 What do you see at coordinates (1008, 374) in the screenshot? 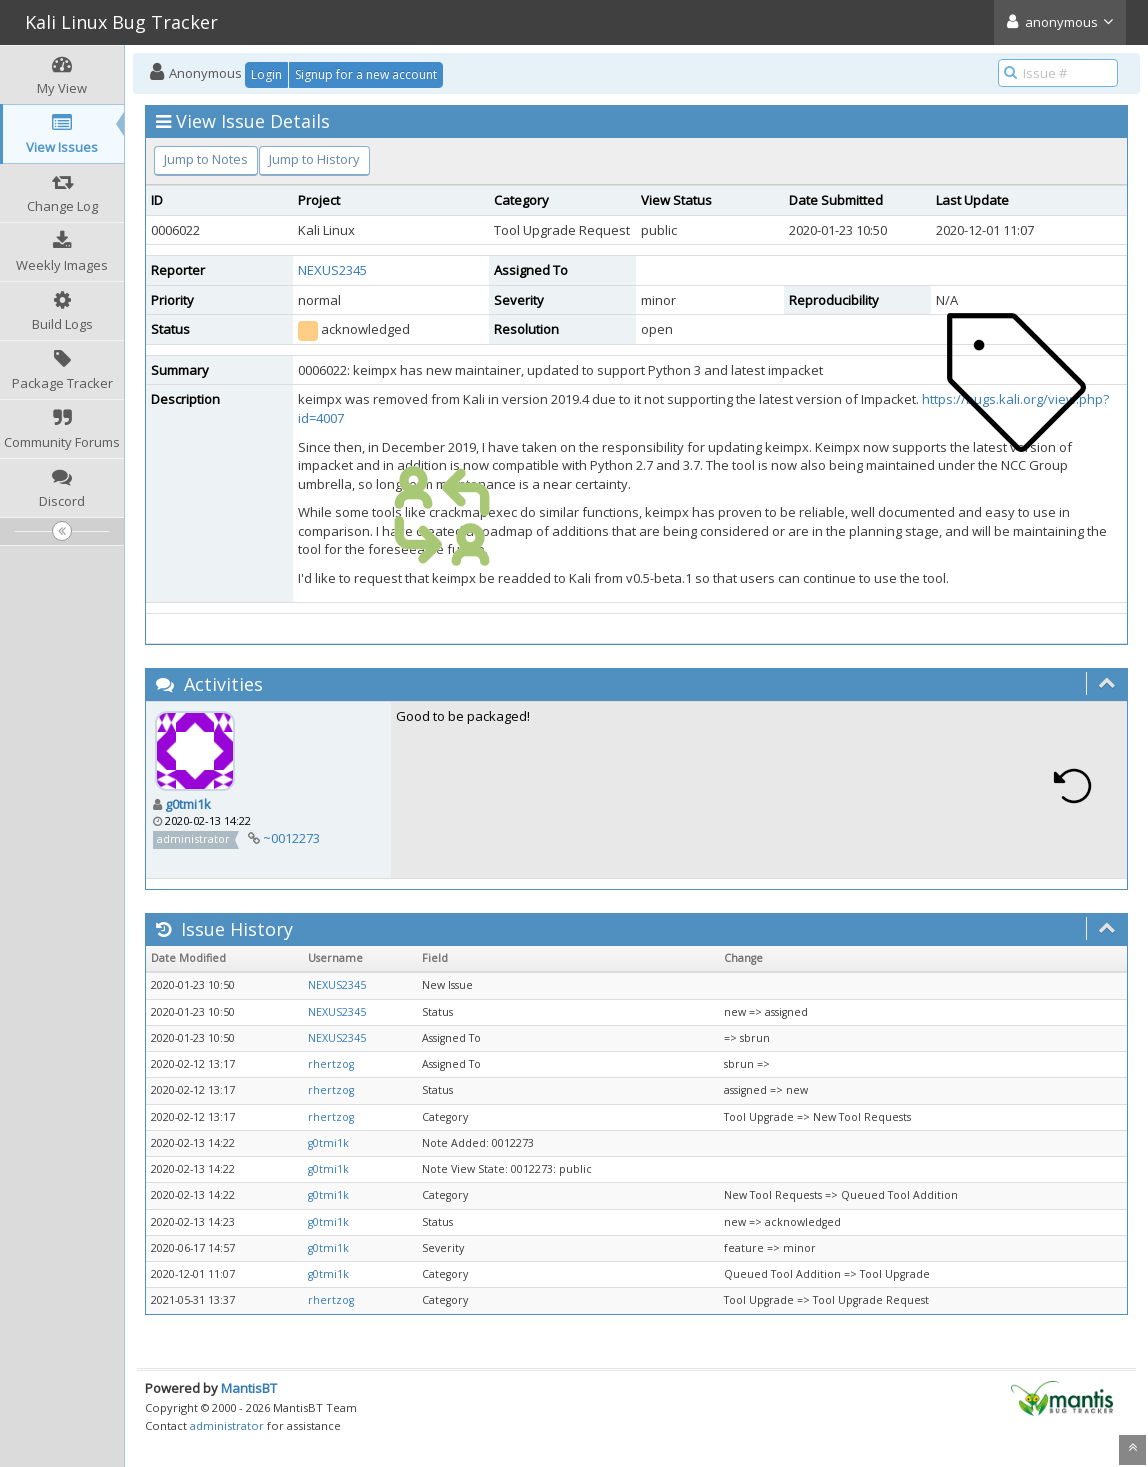
I see `add or manage tags for an item` at bounding box center [1008, 374].